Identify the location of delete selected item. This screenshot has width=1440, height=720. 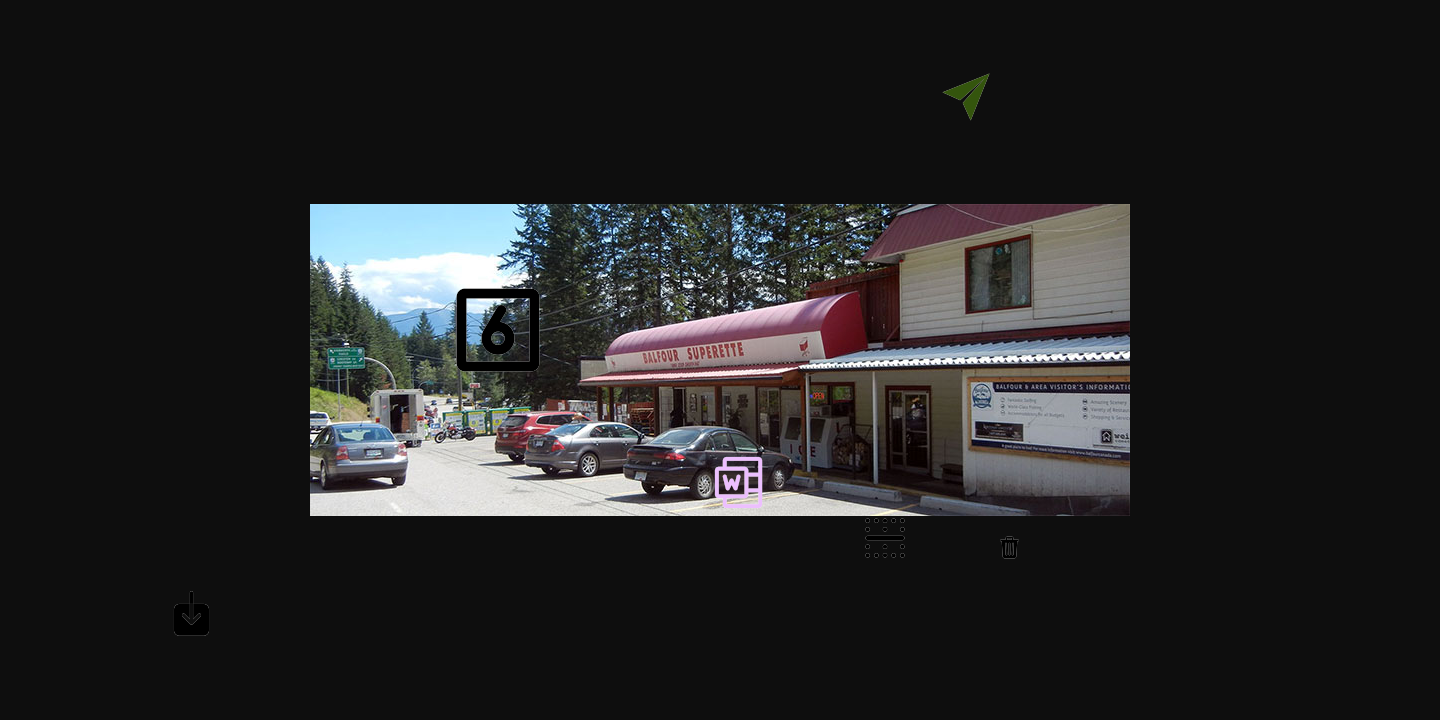
(1009, 547).